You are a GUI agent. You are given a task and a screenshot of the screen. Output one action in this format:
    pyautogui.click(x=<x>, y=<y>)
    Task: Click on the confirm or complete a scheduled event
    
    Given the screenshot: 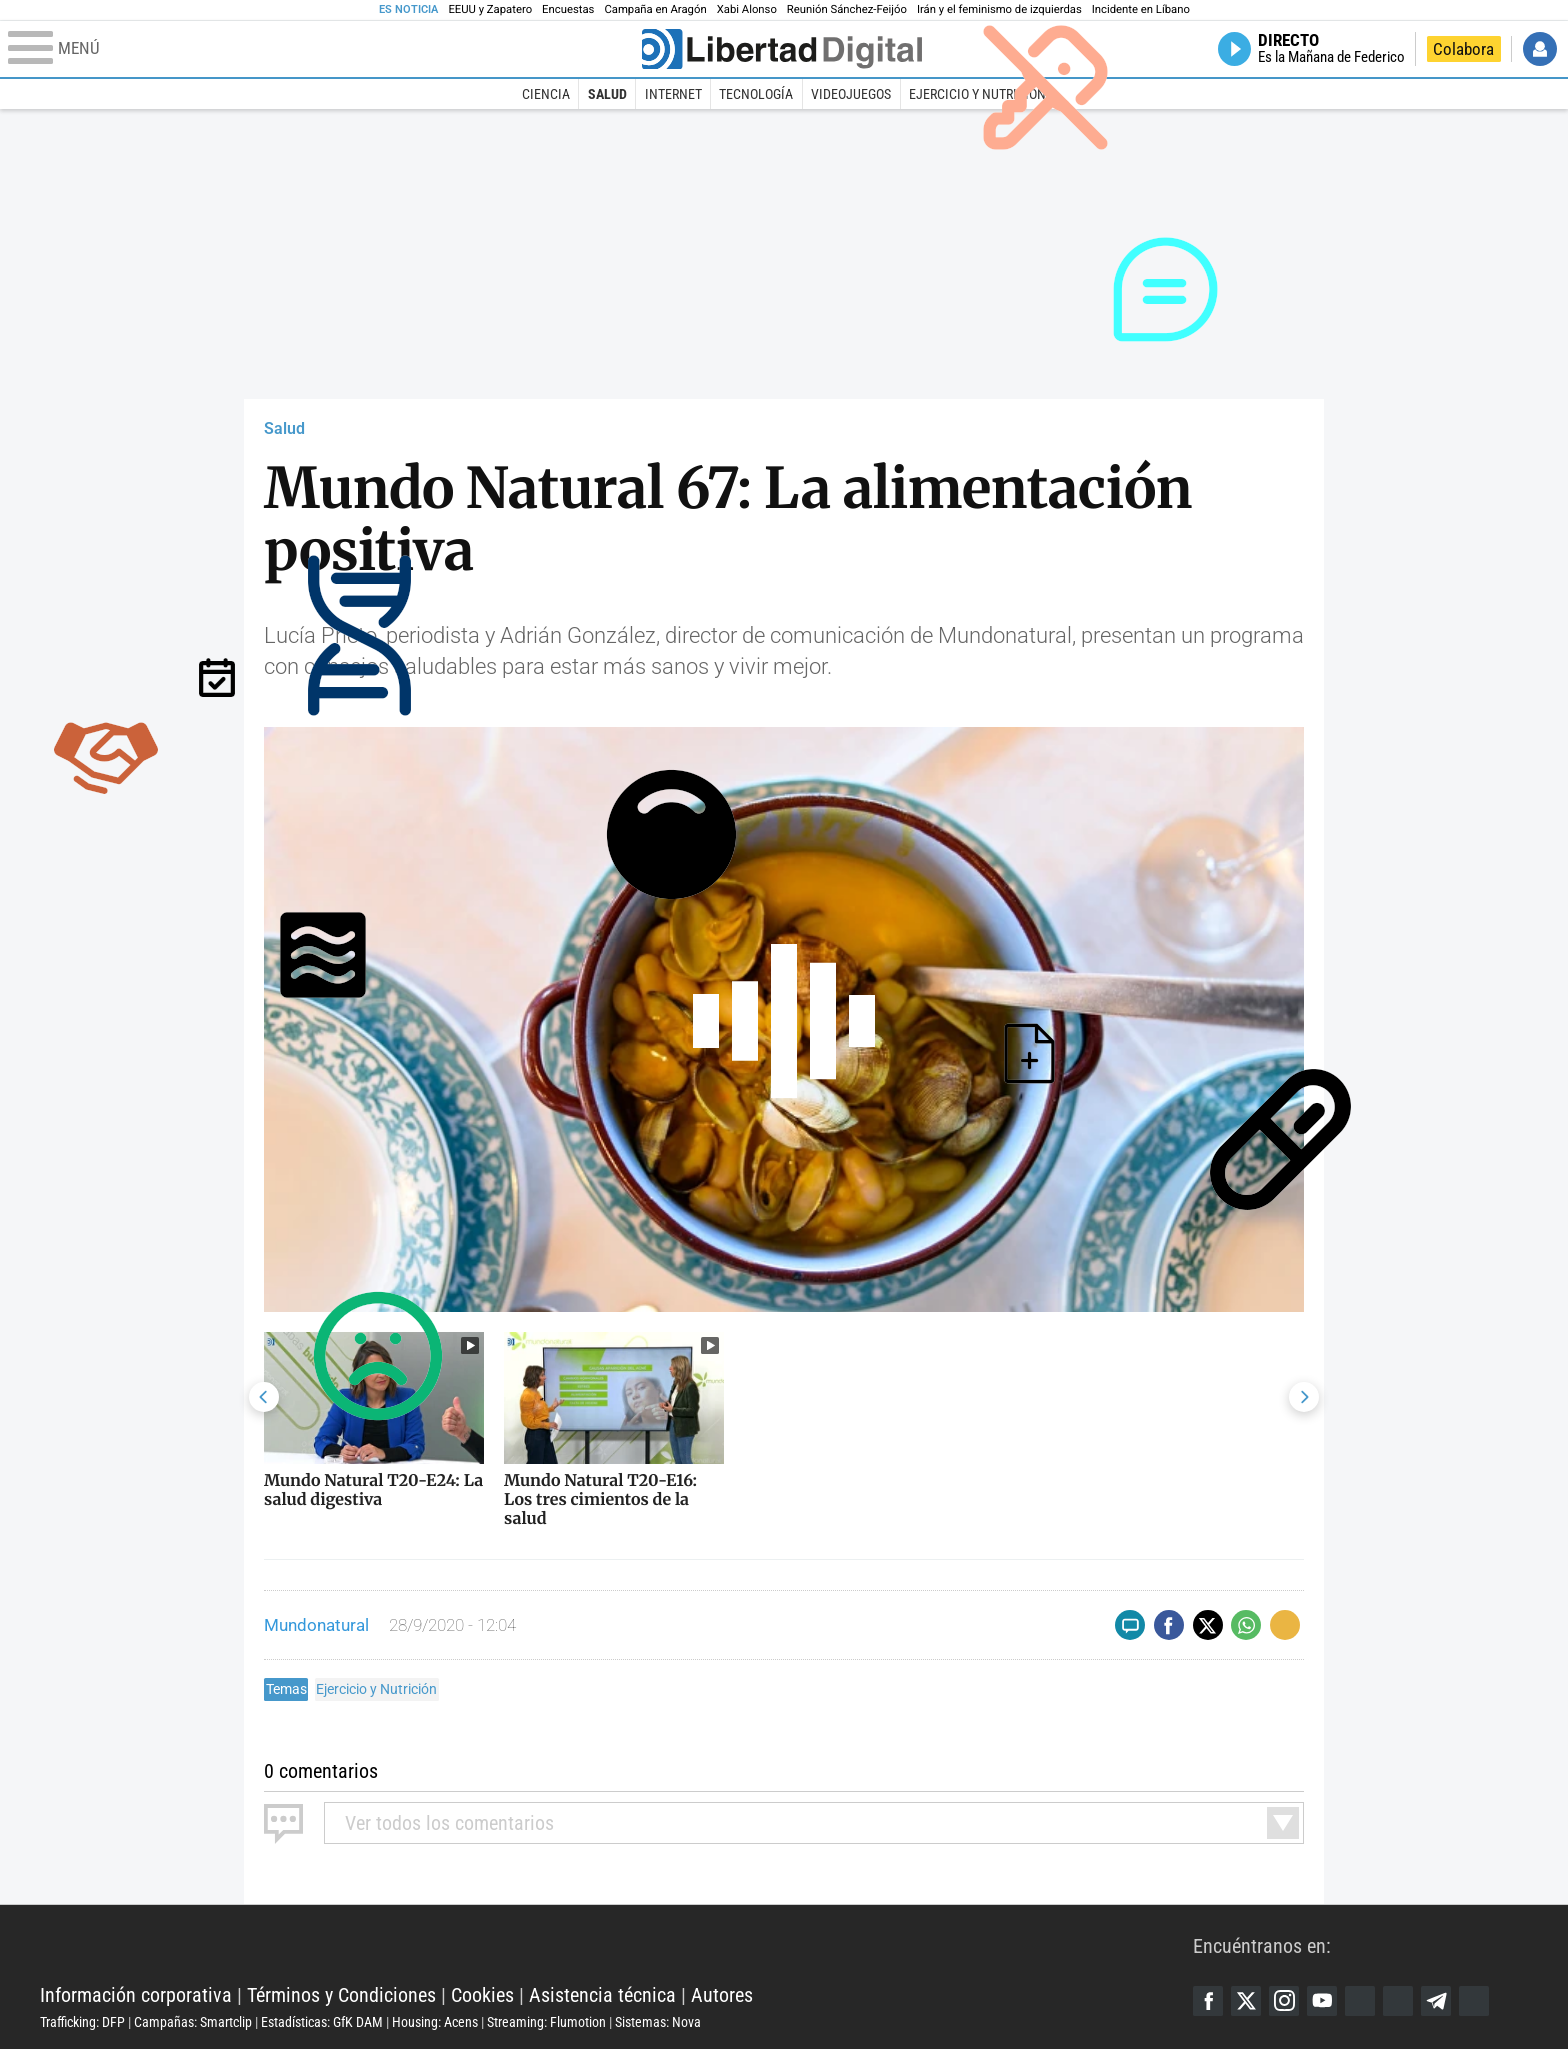 What is the action you would take?
    pyautogui.click(x=217, y=679)
    